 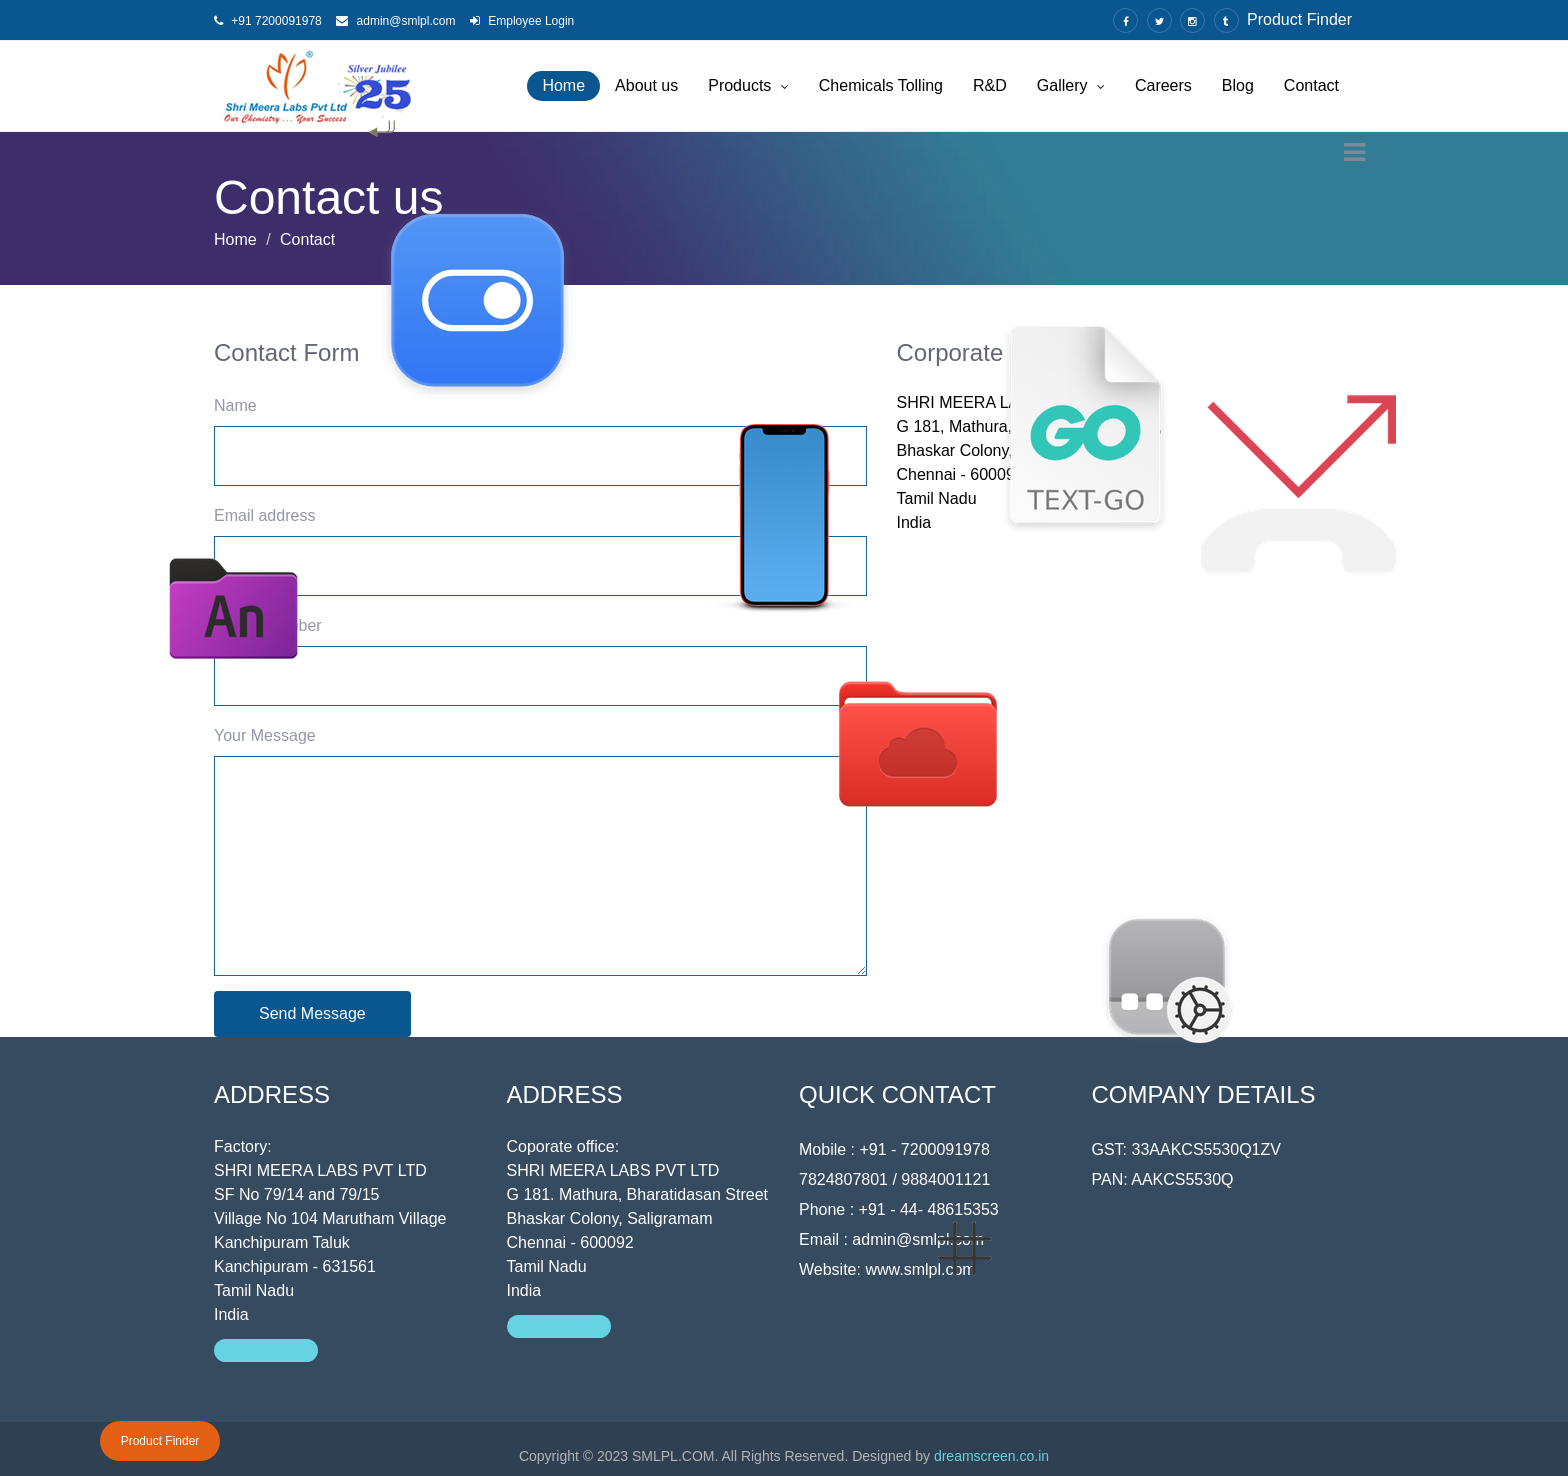 What do you see at coordinates (918, 744) in the screenshot?
I see `access cloud-synced files and folders` at bounding box center [918, 744].